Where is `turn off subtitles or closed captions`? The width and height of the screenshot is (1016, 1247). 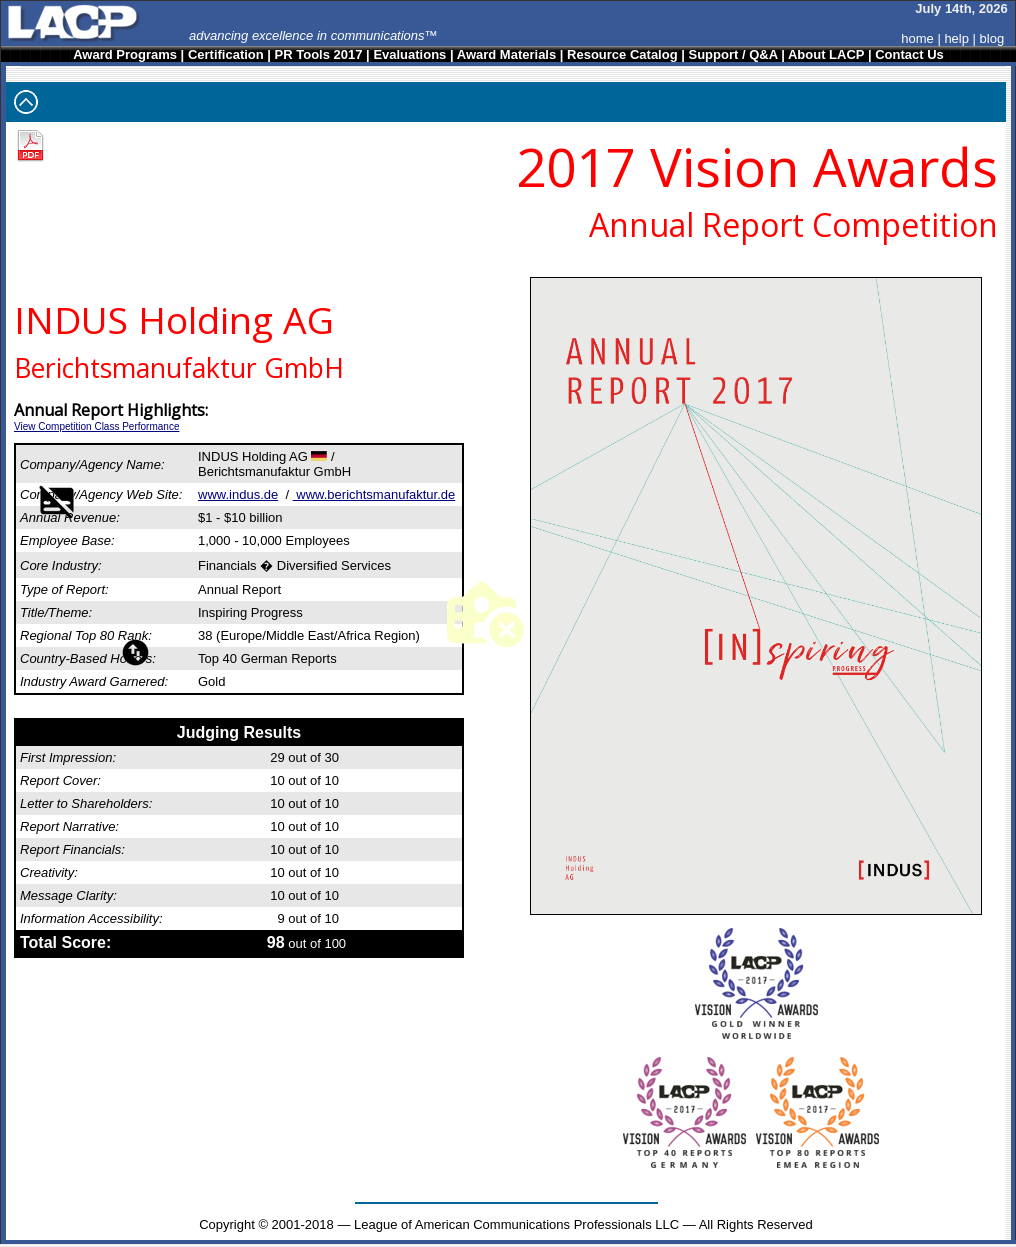 turn off subtitles or closed captions is located at coordinates (57, 501).